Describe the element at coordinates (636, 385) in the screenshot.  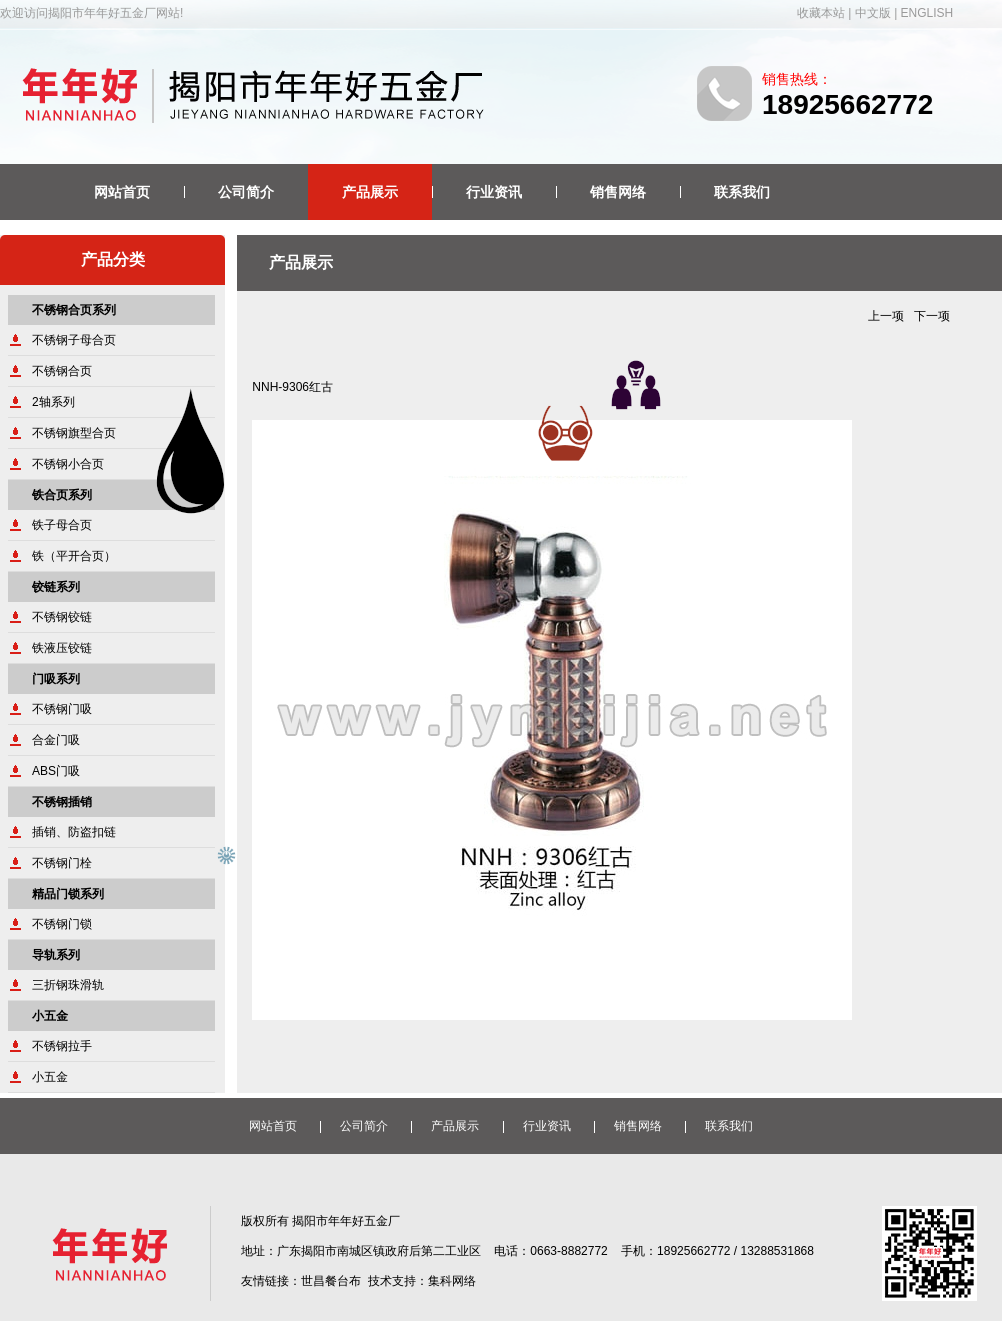
I see `start a team brainstorming session` at that location.